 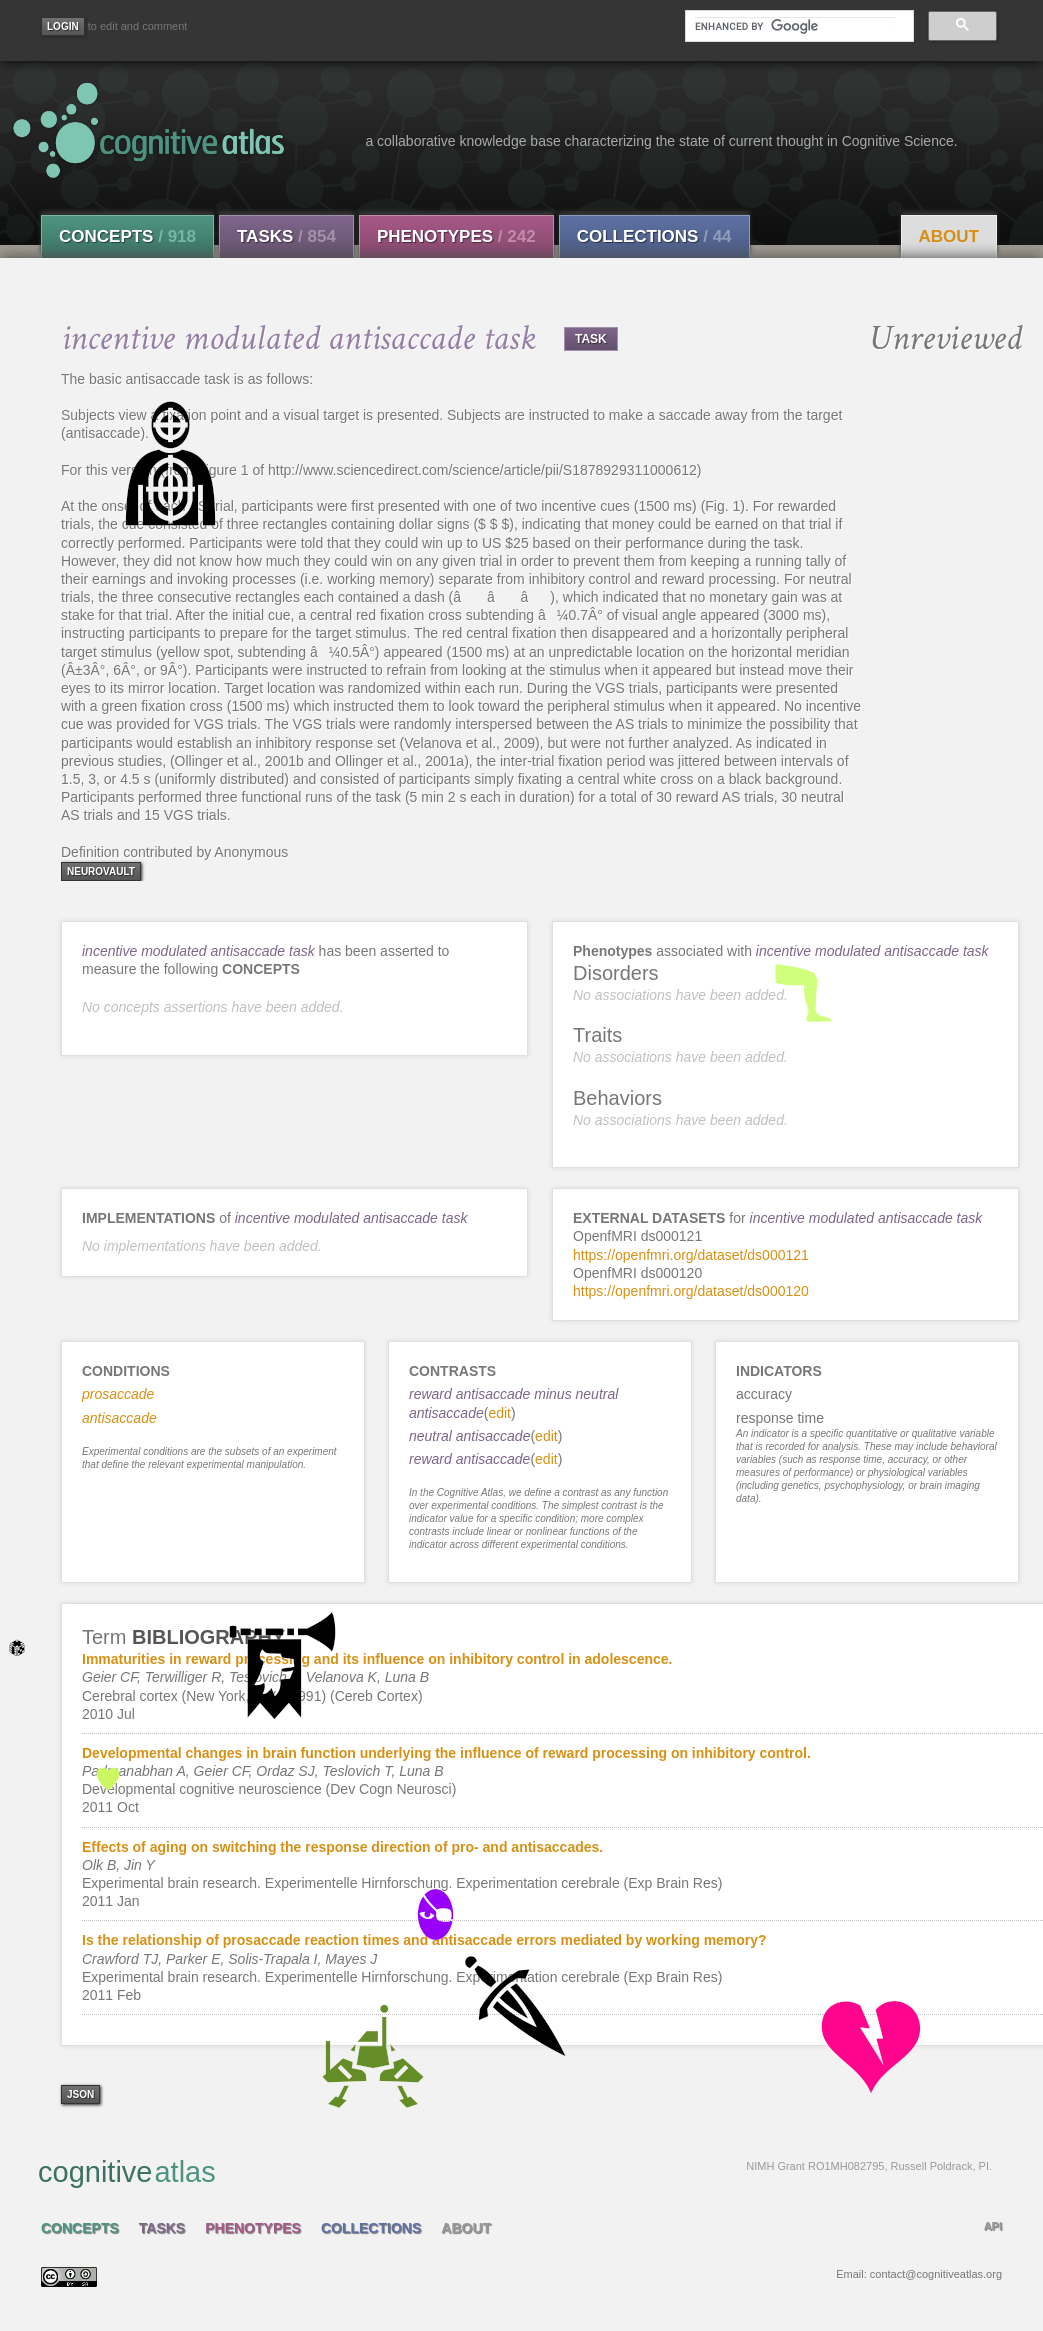 I want to click on mars pathfinder rover or space exploration feature, so click(x=373, y=2059).